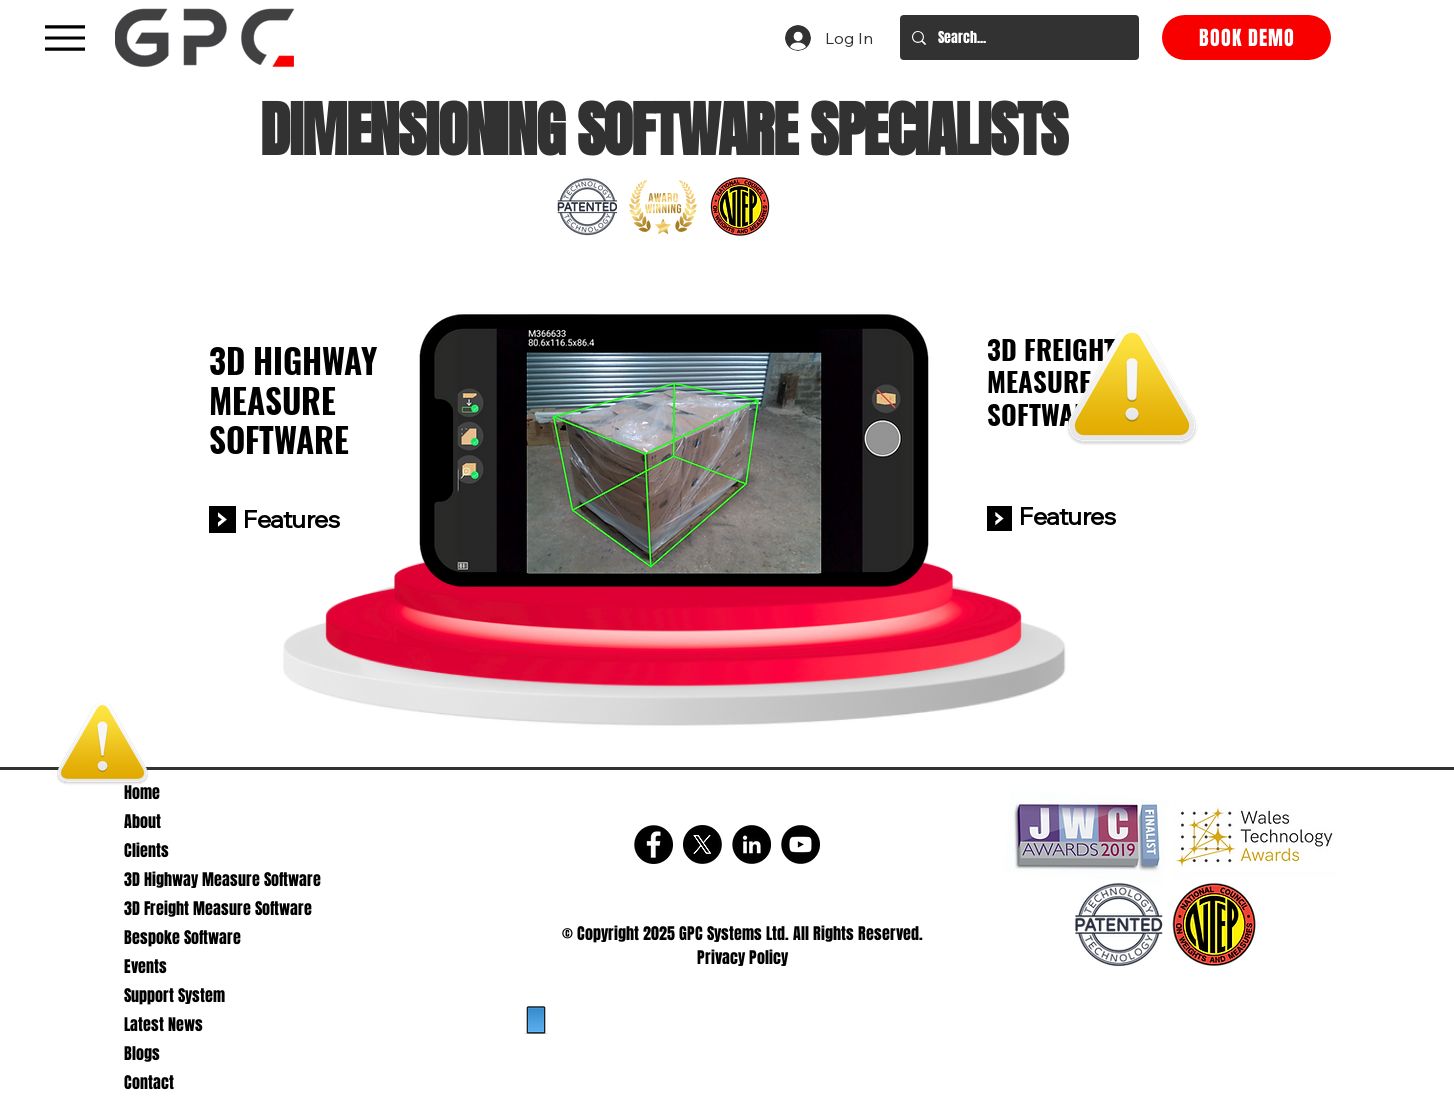 The height and width of the screenshot is (1113, 1454). I want to click on indicates a warning or caution alert requiring attention, so click(102, 742).